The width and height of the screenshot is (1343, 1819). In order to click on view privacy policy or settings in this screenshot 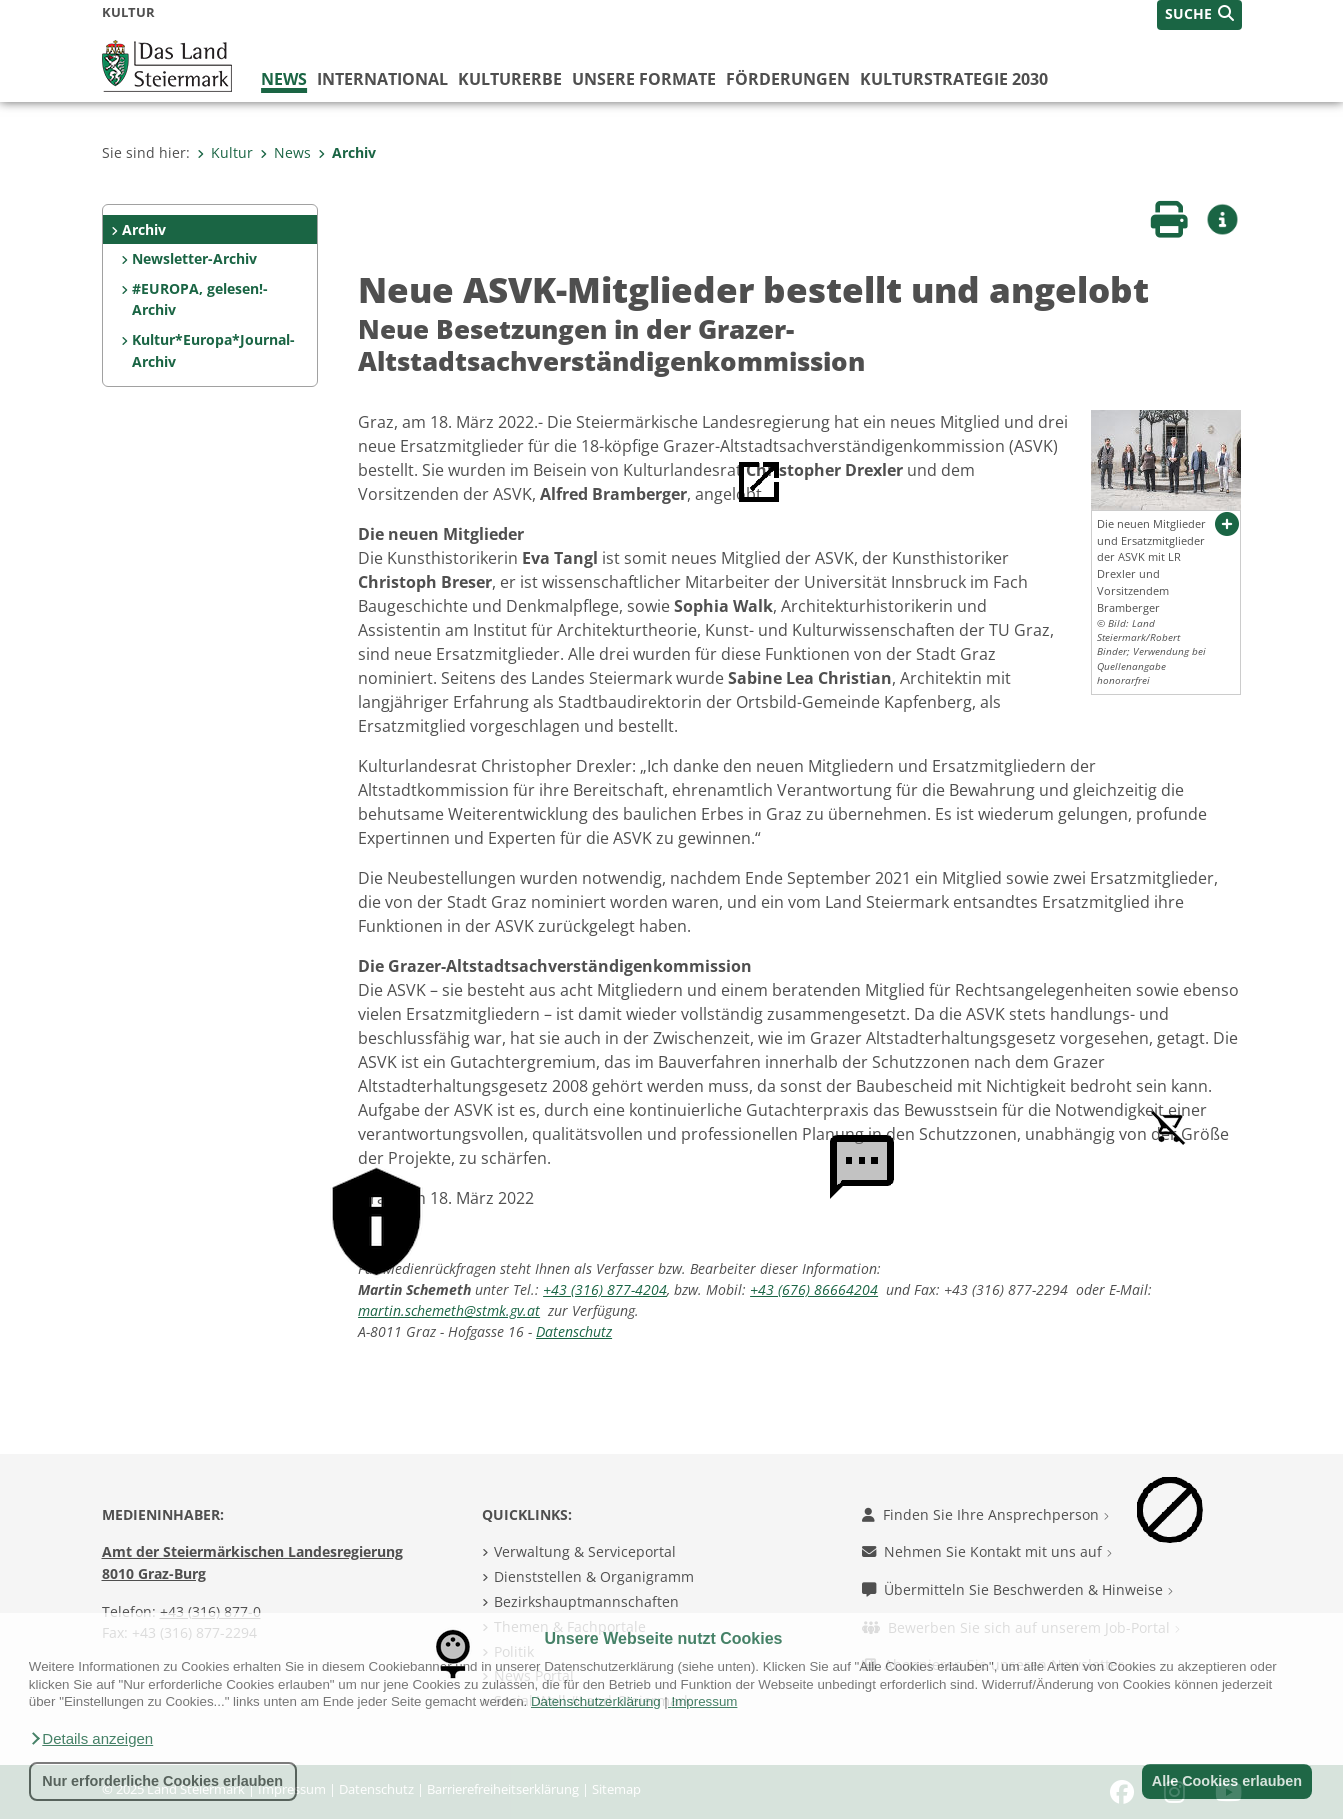, I will do `click(376, 1221)`.